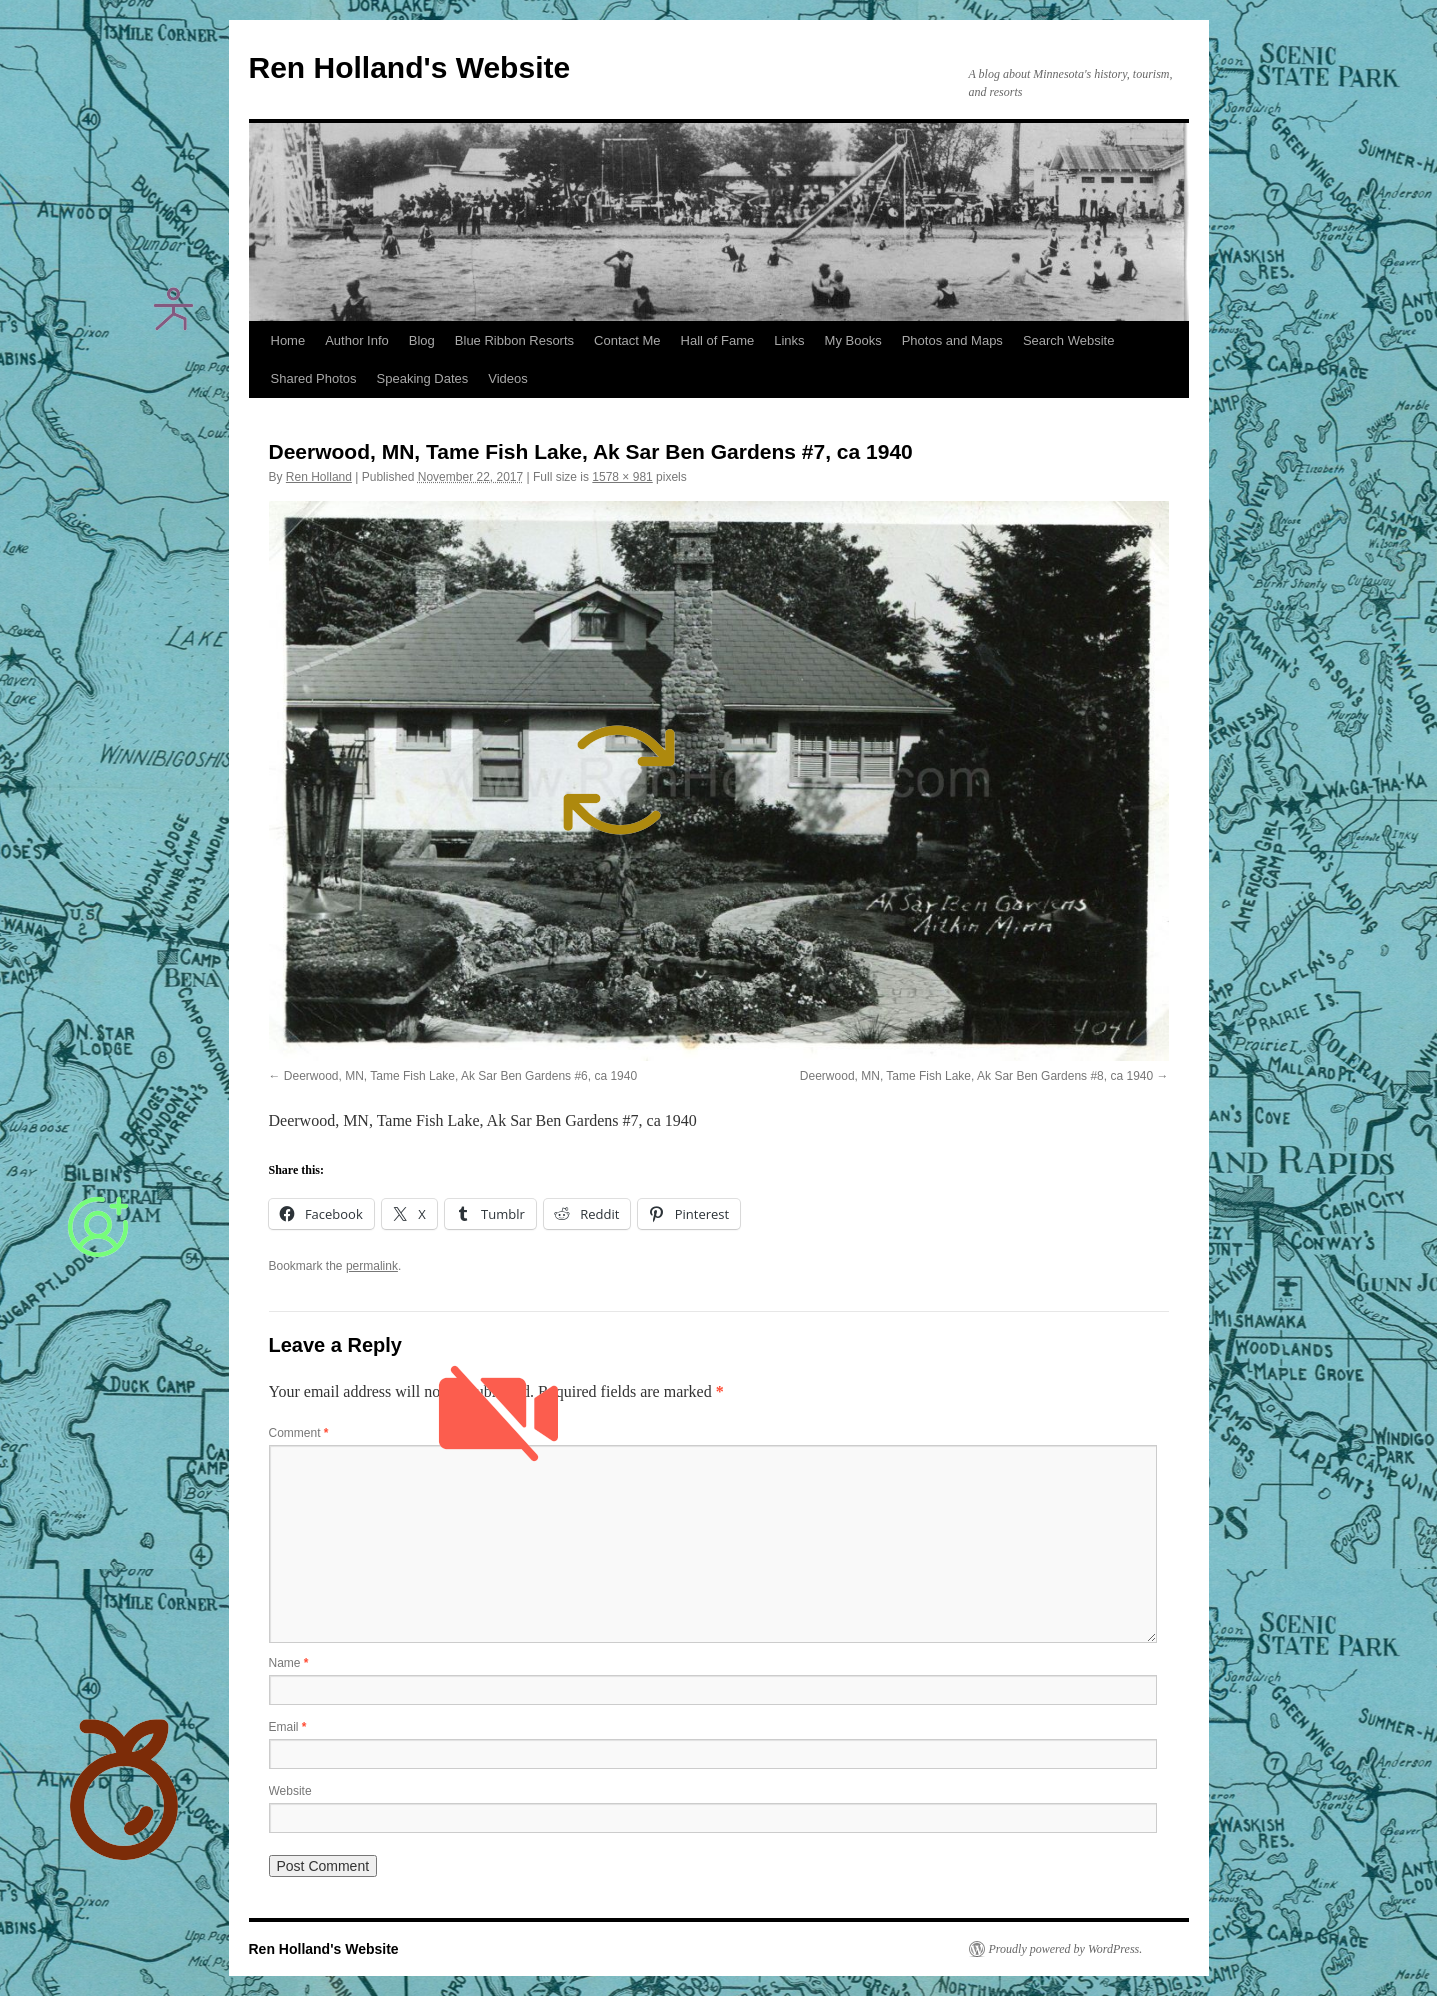  I want to click on access tai chi or meditation exercises, so click(173, 310).